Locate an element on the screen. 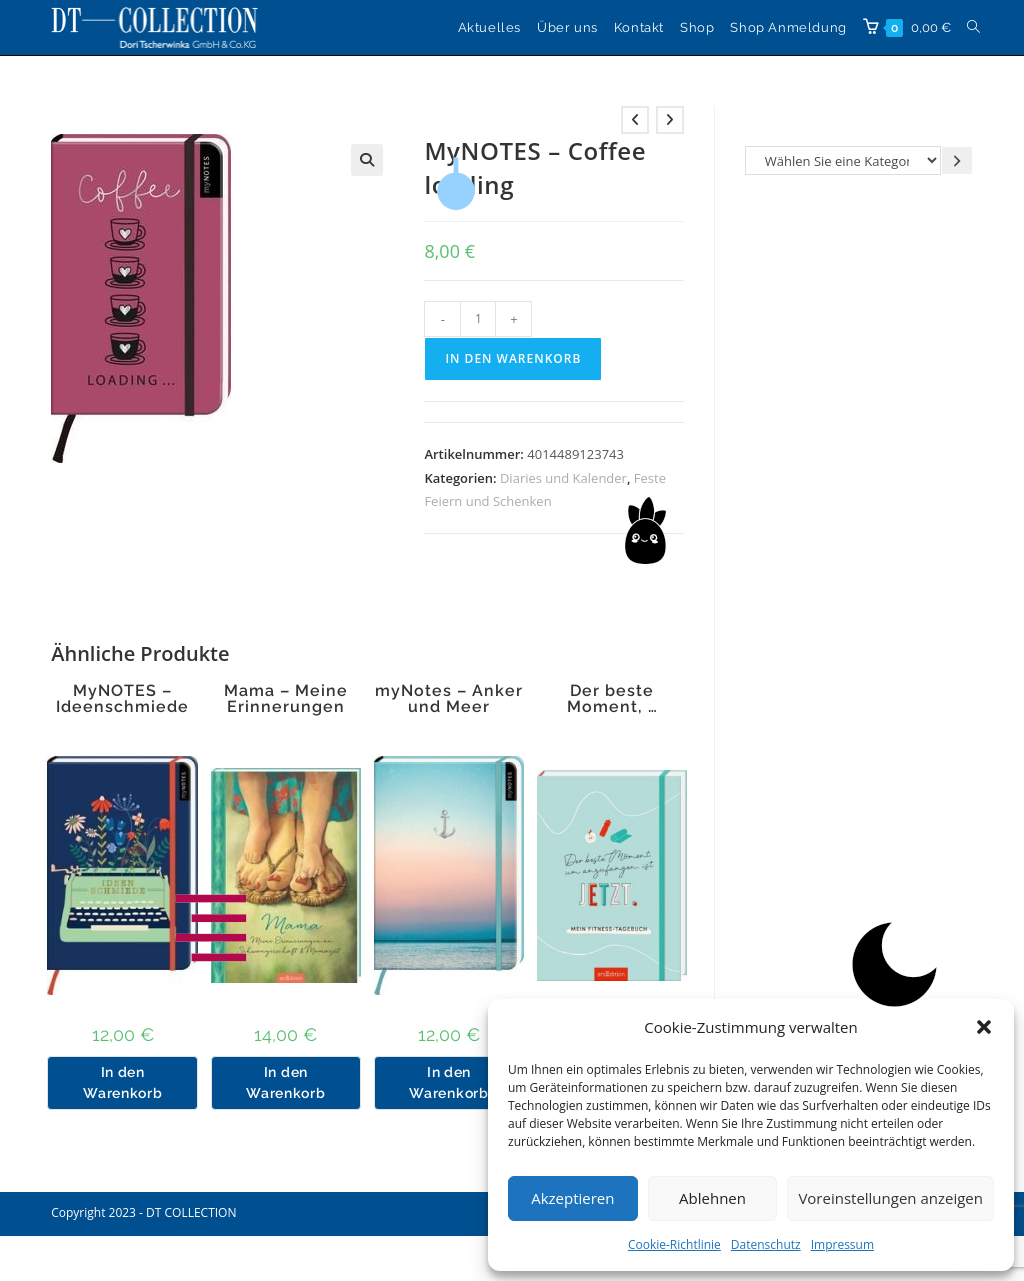 This screenshot has height=1281, width=1024. align text to the right is located at coordinates (211, 926).